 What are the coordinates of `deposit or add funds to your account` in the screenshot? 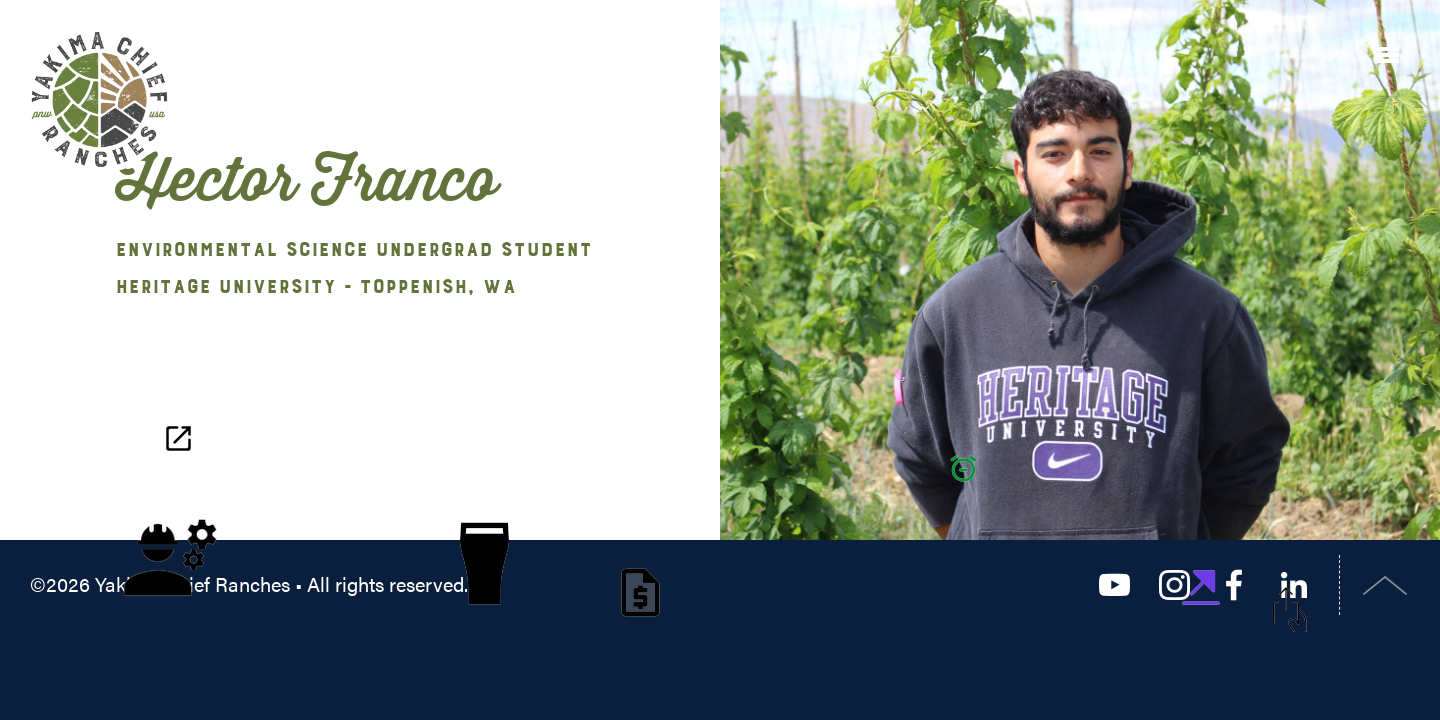 It's located at (1287, 609).